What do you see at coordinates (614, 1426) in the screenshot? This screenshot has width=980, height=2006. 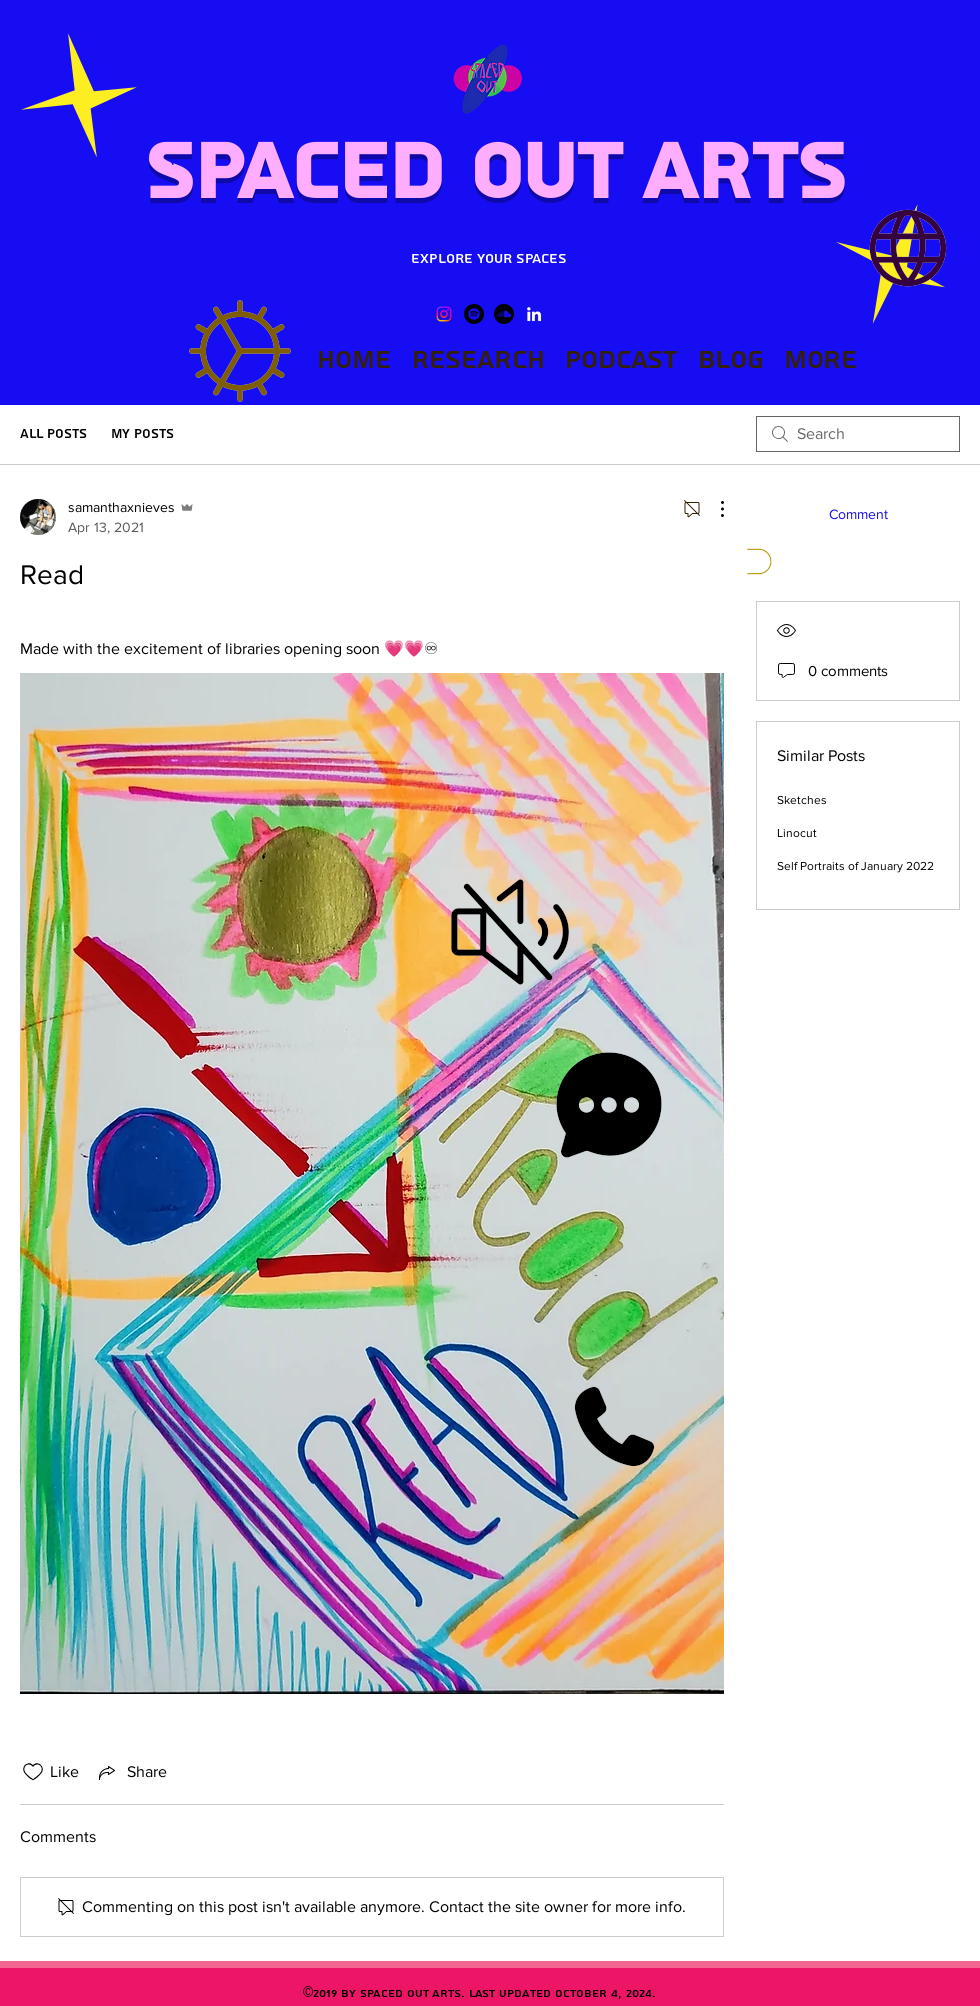 I see `make a phone call` at bounding box center [614, 1426].